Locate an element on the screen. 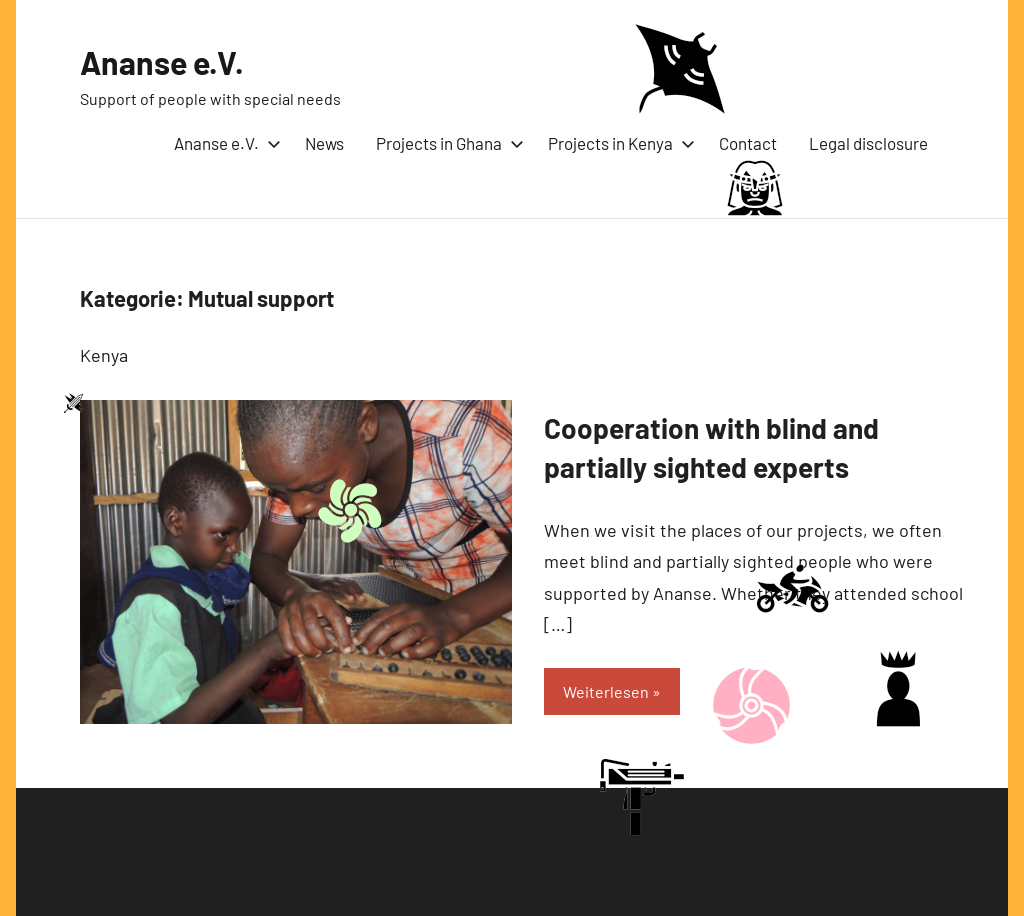 The height and width of the screenshot is (916, 1024). decorative floral element or embellishment is located at coordinates (350, 511).